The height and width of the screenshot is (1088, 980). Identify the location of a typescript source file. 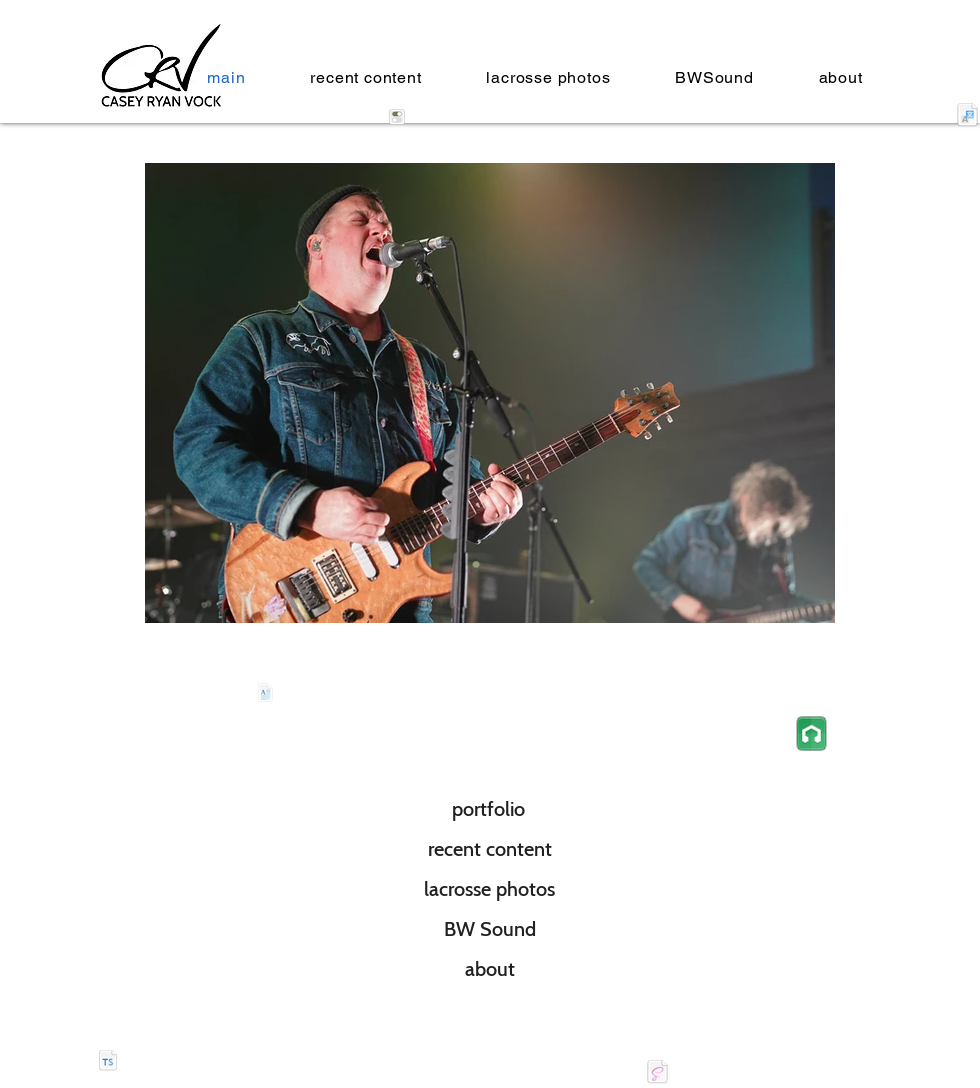
(108, 1060).